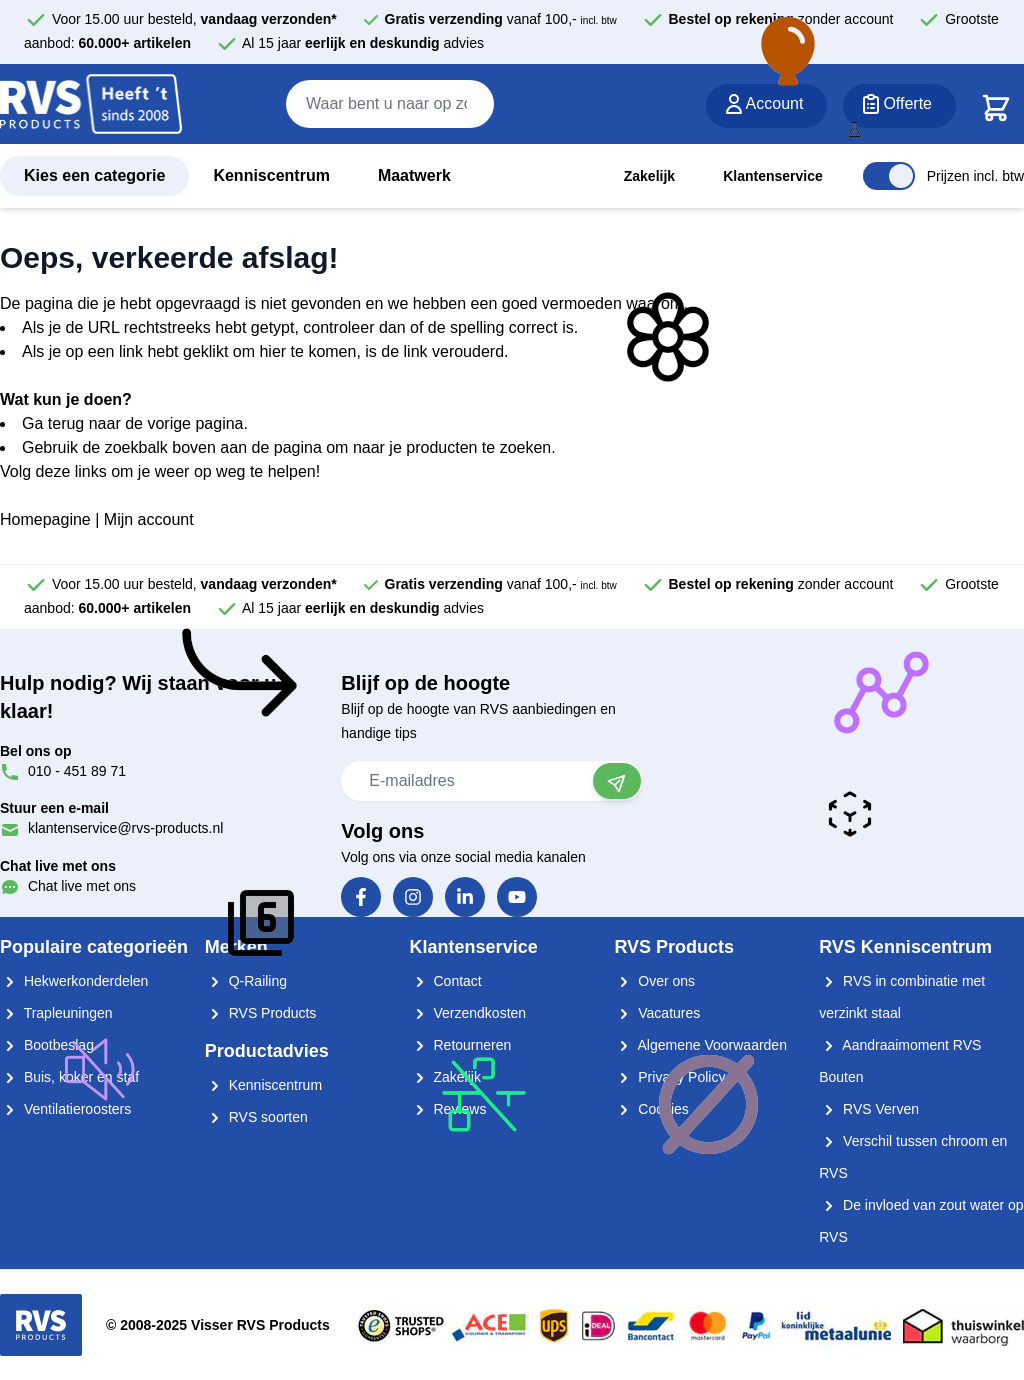  Describe the element at coordinates (788, 51) in the screenshot. I see `view celebration or birthday events` at that location.